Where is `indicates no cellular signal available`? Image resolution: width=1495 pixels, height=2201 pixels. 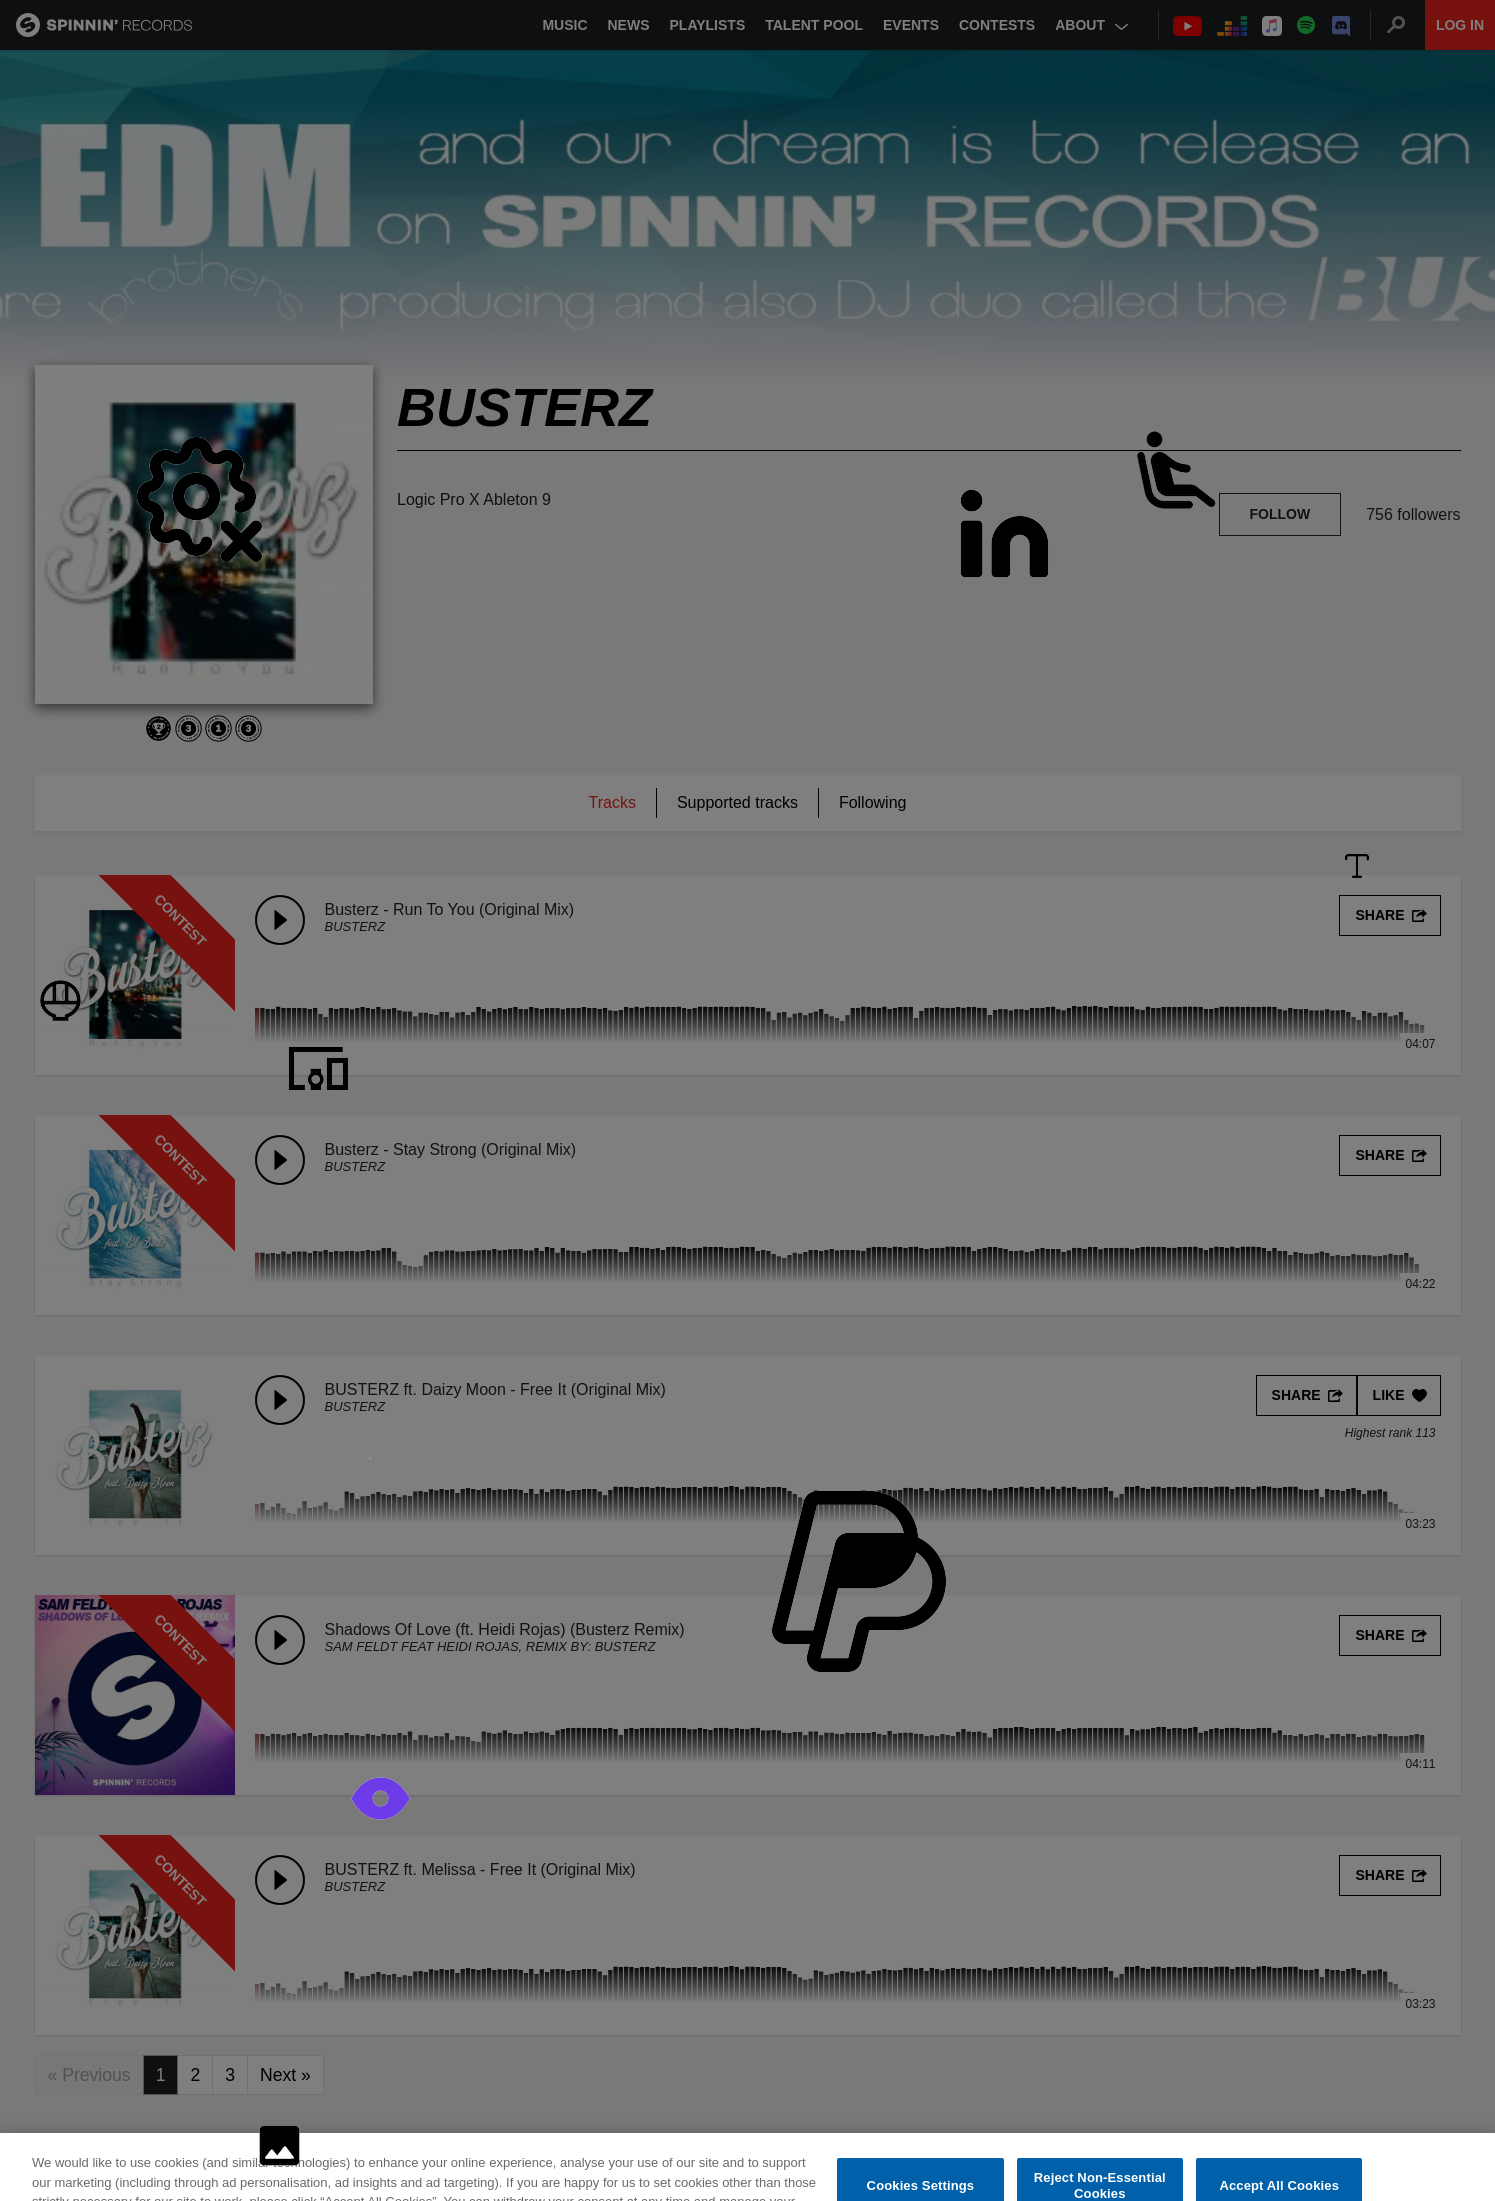 indicates no cellular signal available is located at coordinates (381, 1450).